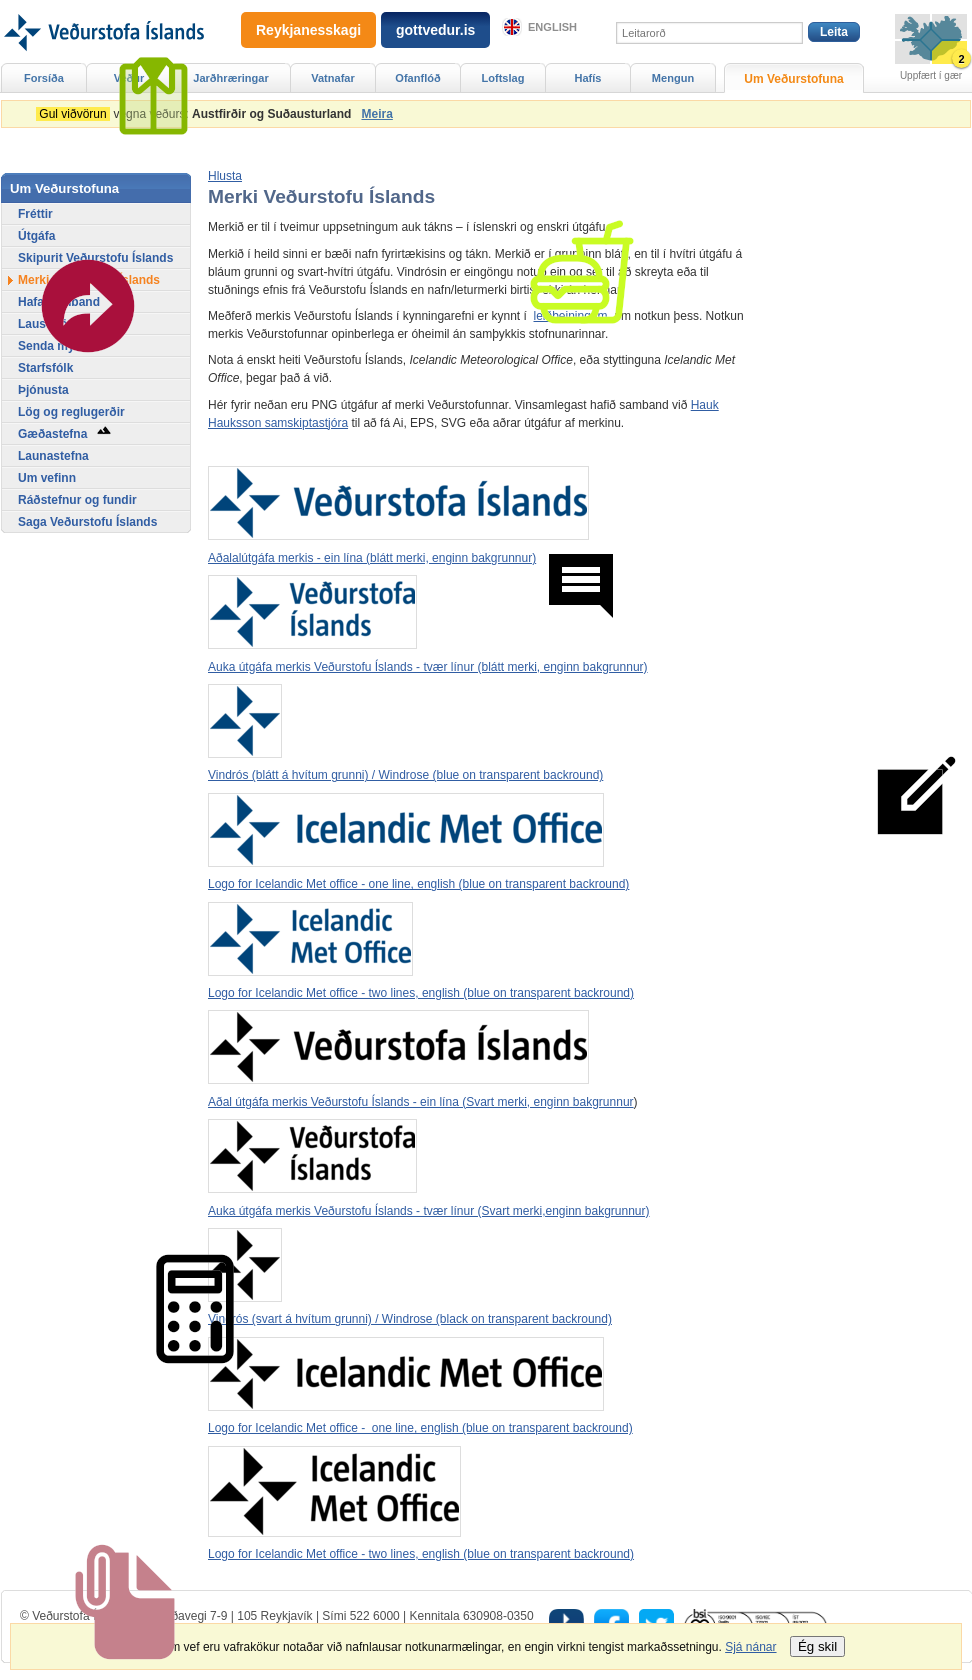  I want to click on open the calculator app, so click(195, 1309).